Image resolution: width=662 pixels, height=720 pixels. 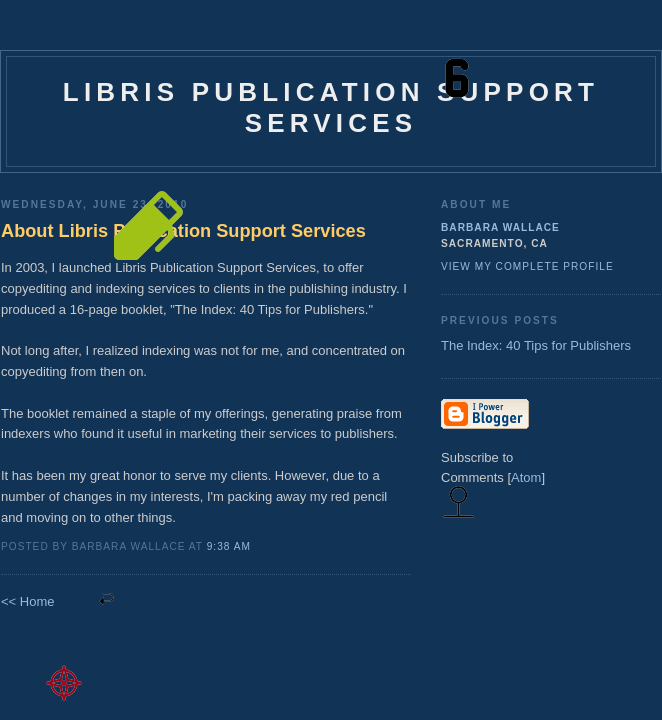 What do you see at coordinates (147, 227) in the screenshot?
I see `edit or modify content` at bounding box center [147, 227].